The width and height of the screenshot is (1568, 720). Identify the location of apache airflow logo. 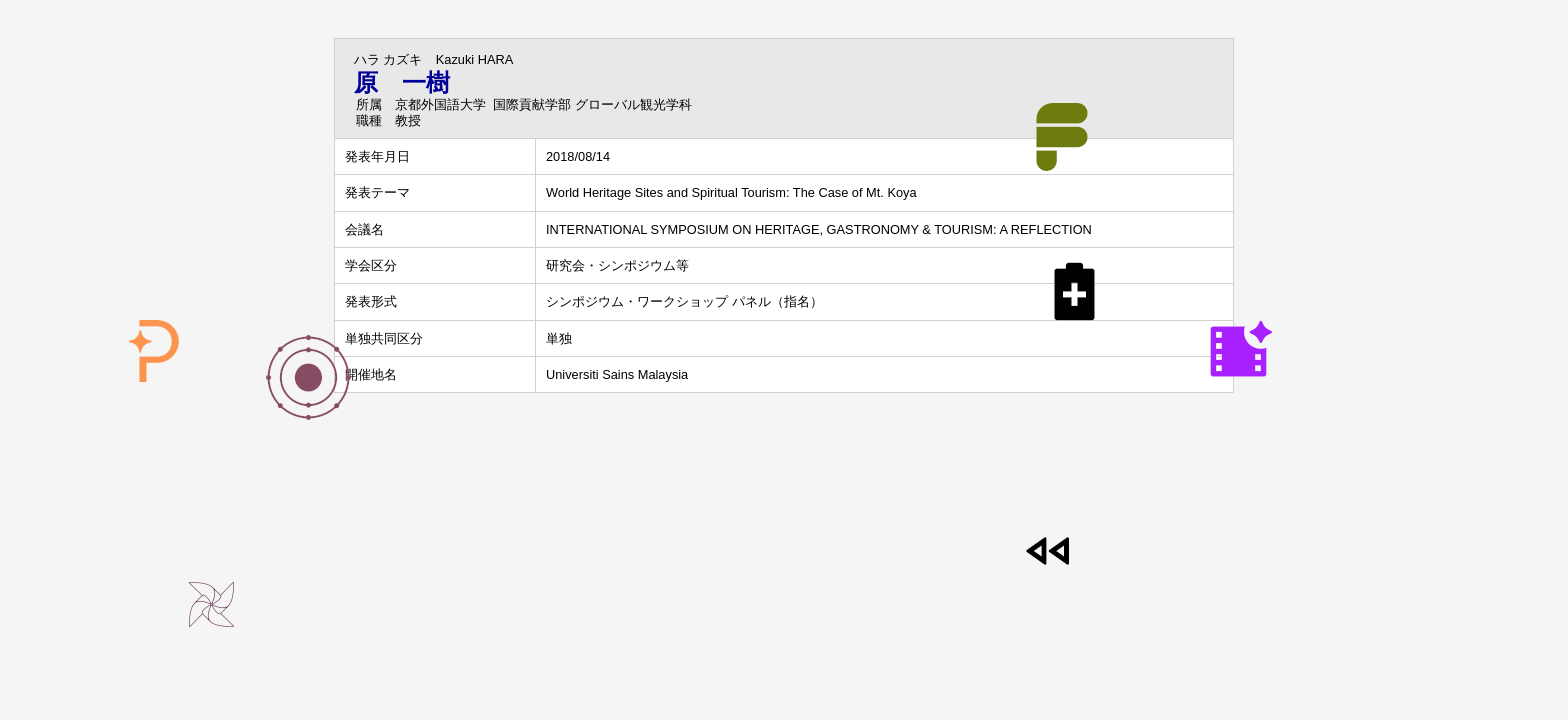
(211, 604).